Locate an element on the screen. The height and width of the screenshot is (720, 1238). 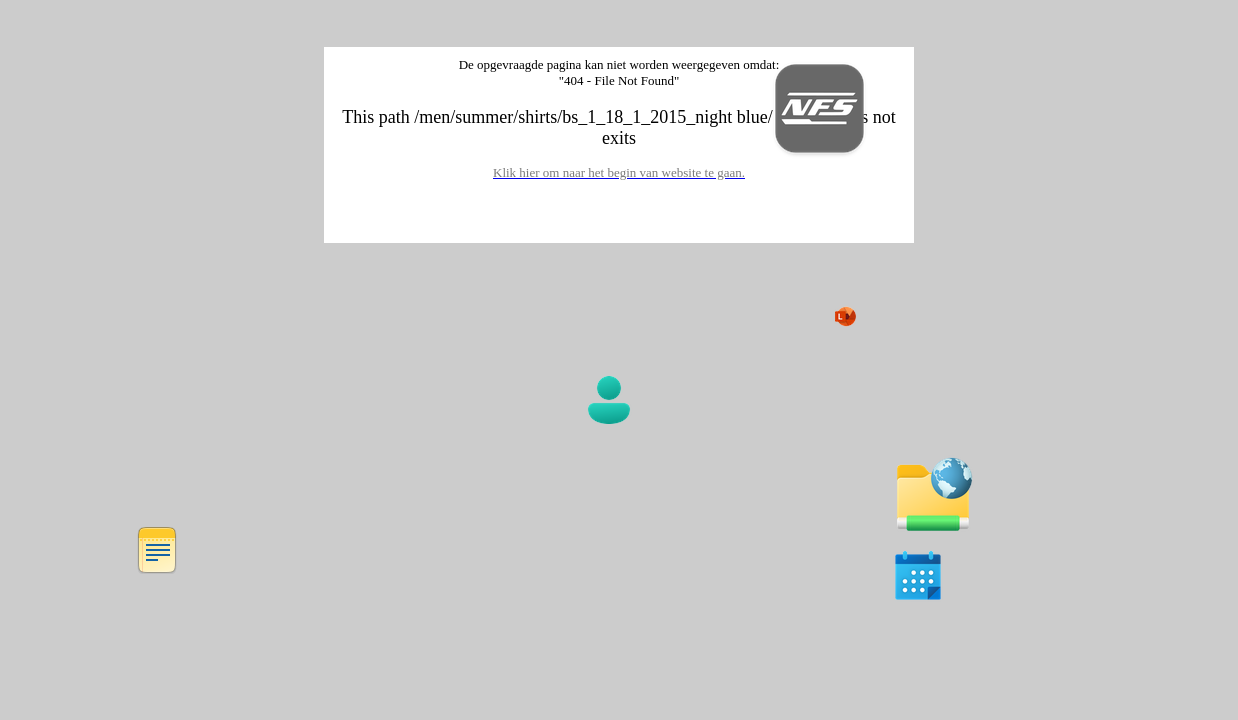
access network or shared folder is located at coordinates (933, 495).